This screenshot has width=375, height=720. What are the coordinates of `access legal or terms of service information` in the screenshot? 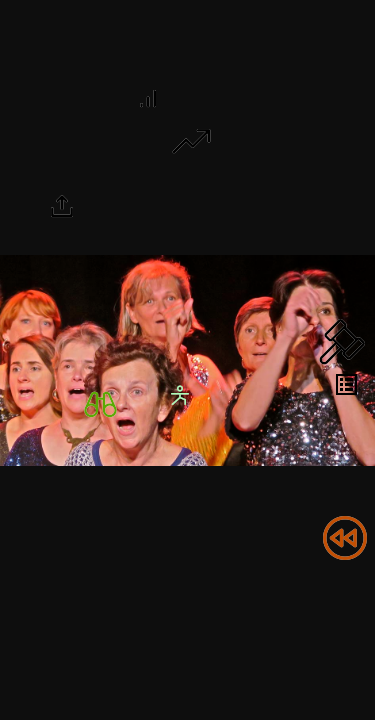 It's located at (340, 343).